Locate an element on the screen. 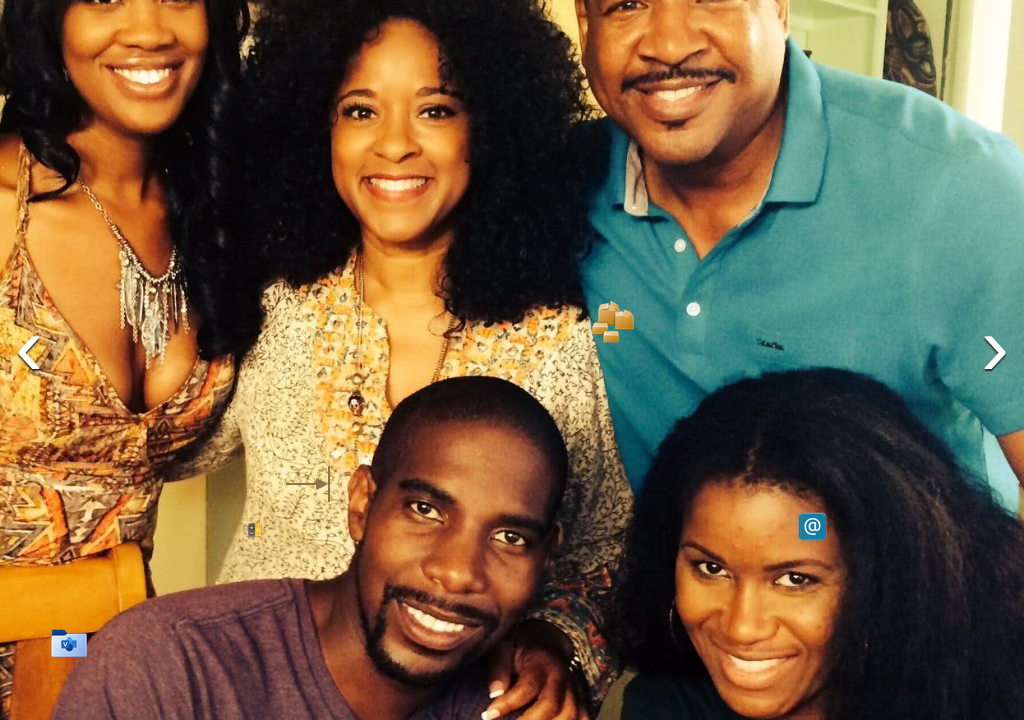  manage connected online accounts is located at coordinates (812, 526).